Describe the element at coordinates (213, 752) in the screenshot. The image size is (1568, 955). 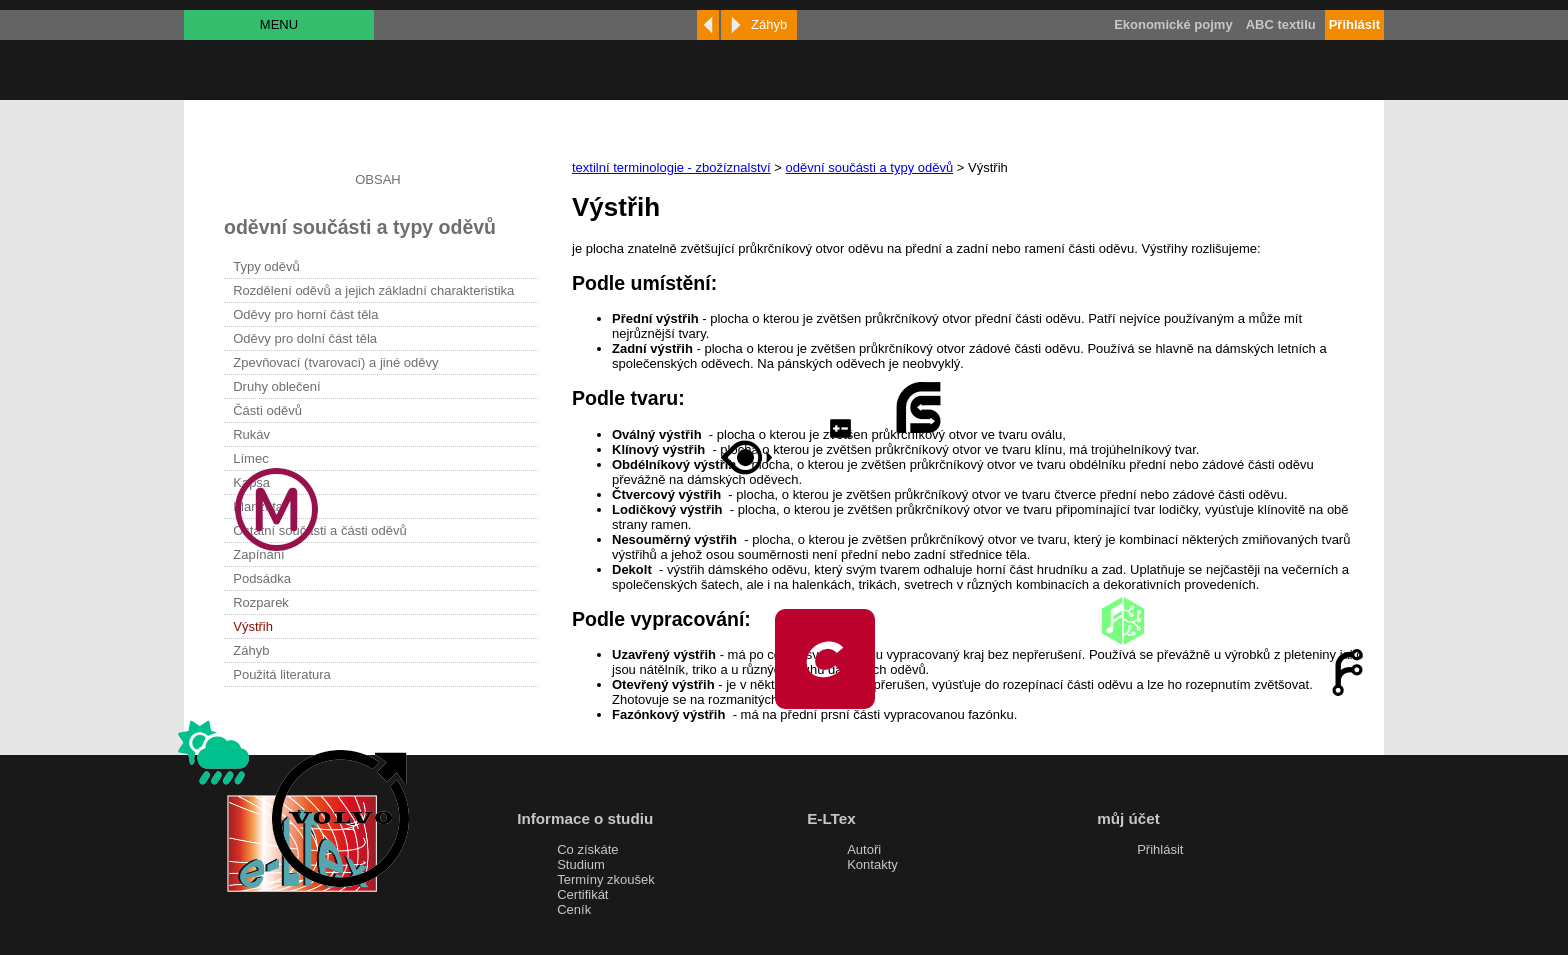
I see `rainyun brand logo` at that location.